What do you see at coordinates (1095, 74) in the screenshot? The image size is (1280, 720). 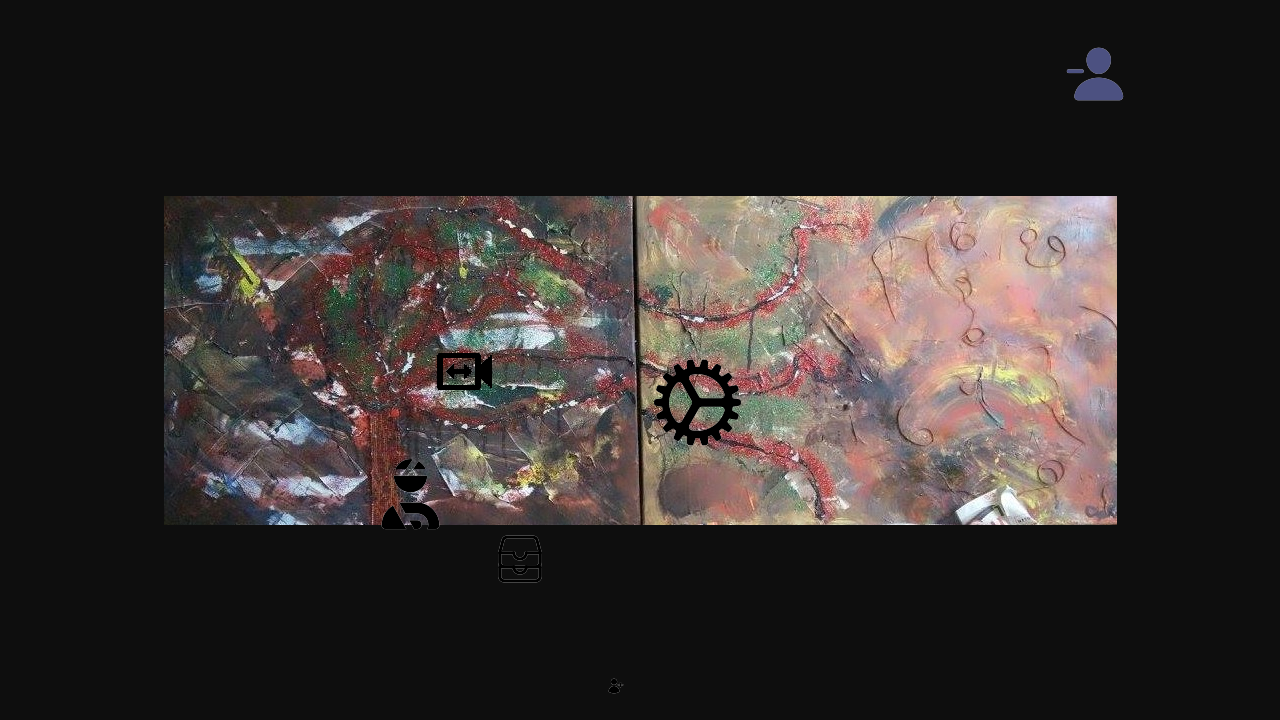 I see `remove a contact or friend` at bounding box center [1095, 74].